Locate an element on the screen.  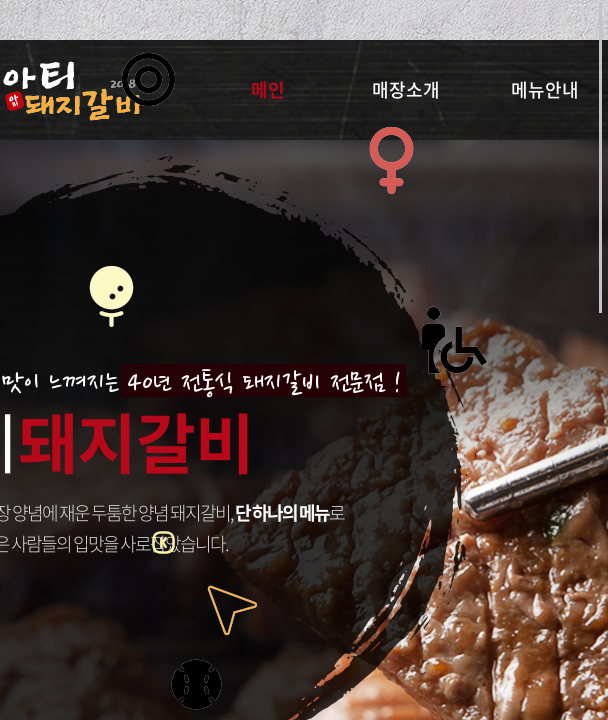
access golf or sports-related features is located at coordinates (111, 295).